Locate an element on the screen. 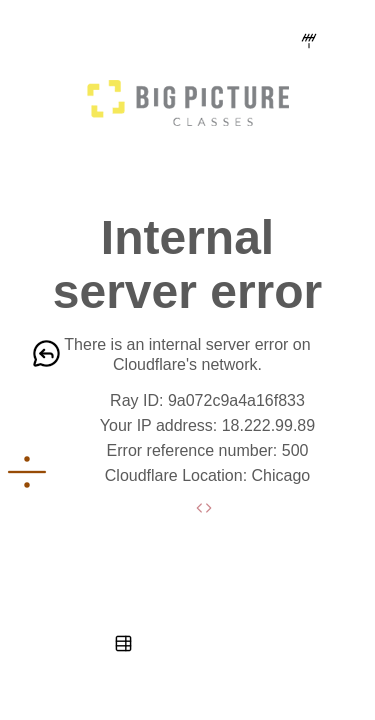 Image resolution: width=375 pixels, height=720 pixels. perform division calculation is located at coordinates (27, 472).